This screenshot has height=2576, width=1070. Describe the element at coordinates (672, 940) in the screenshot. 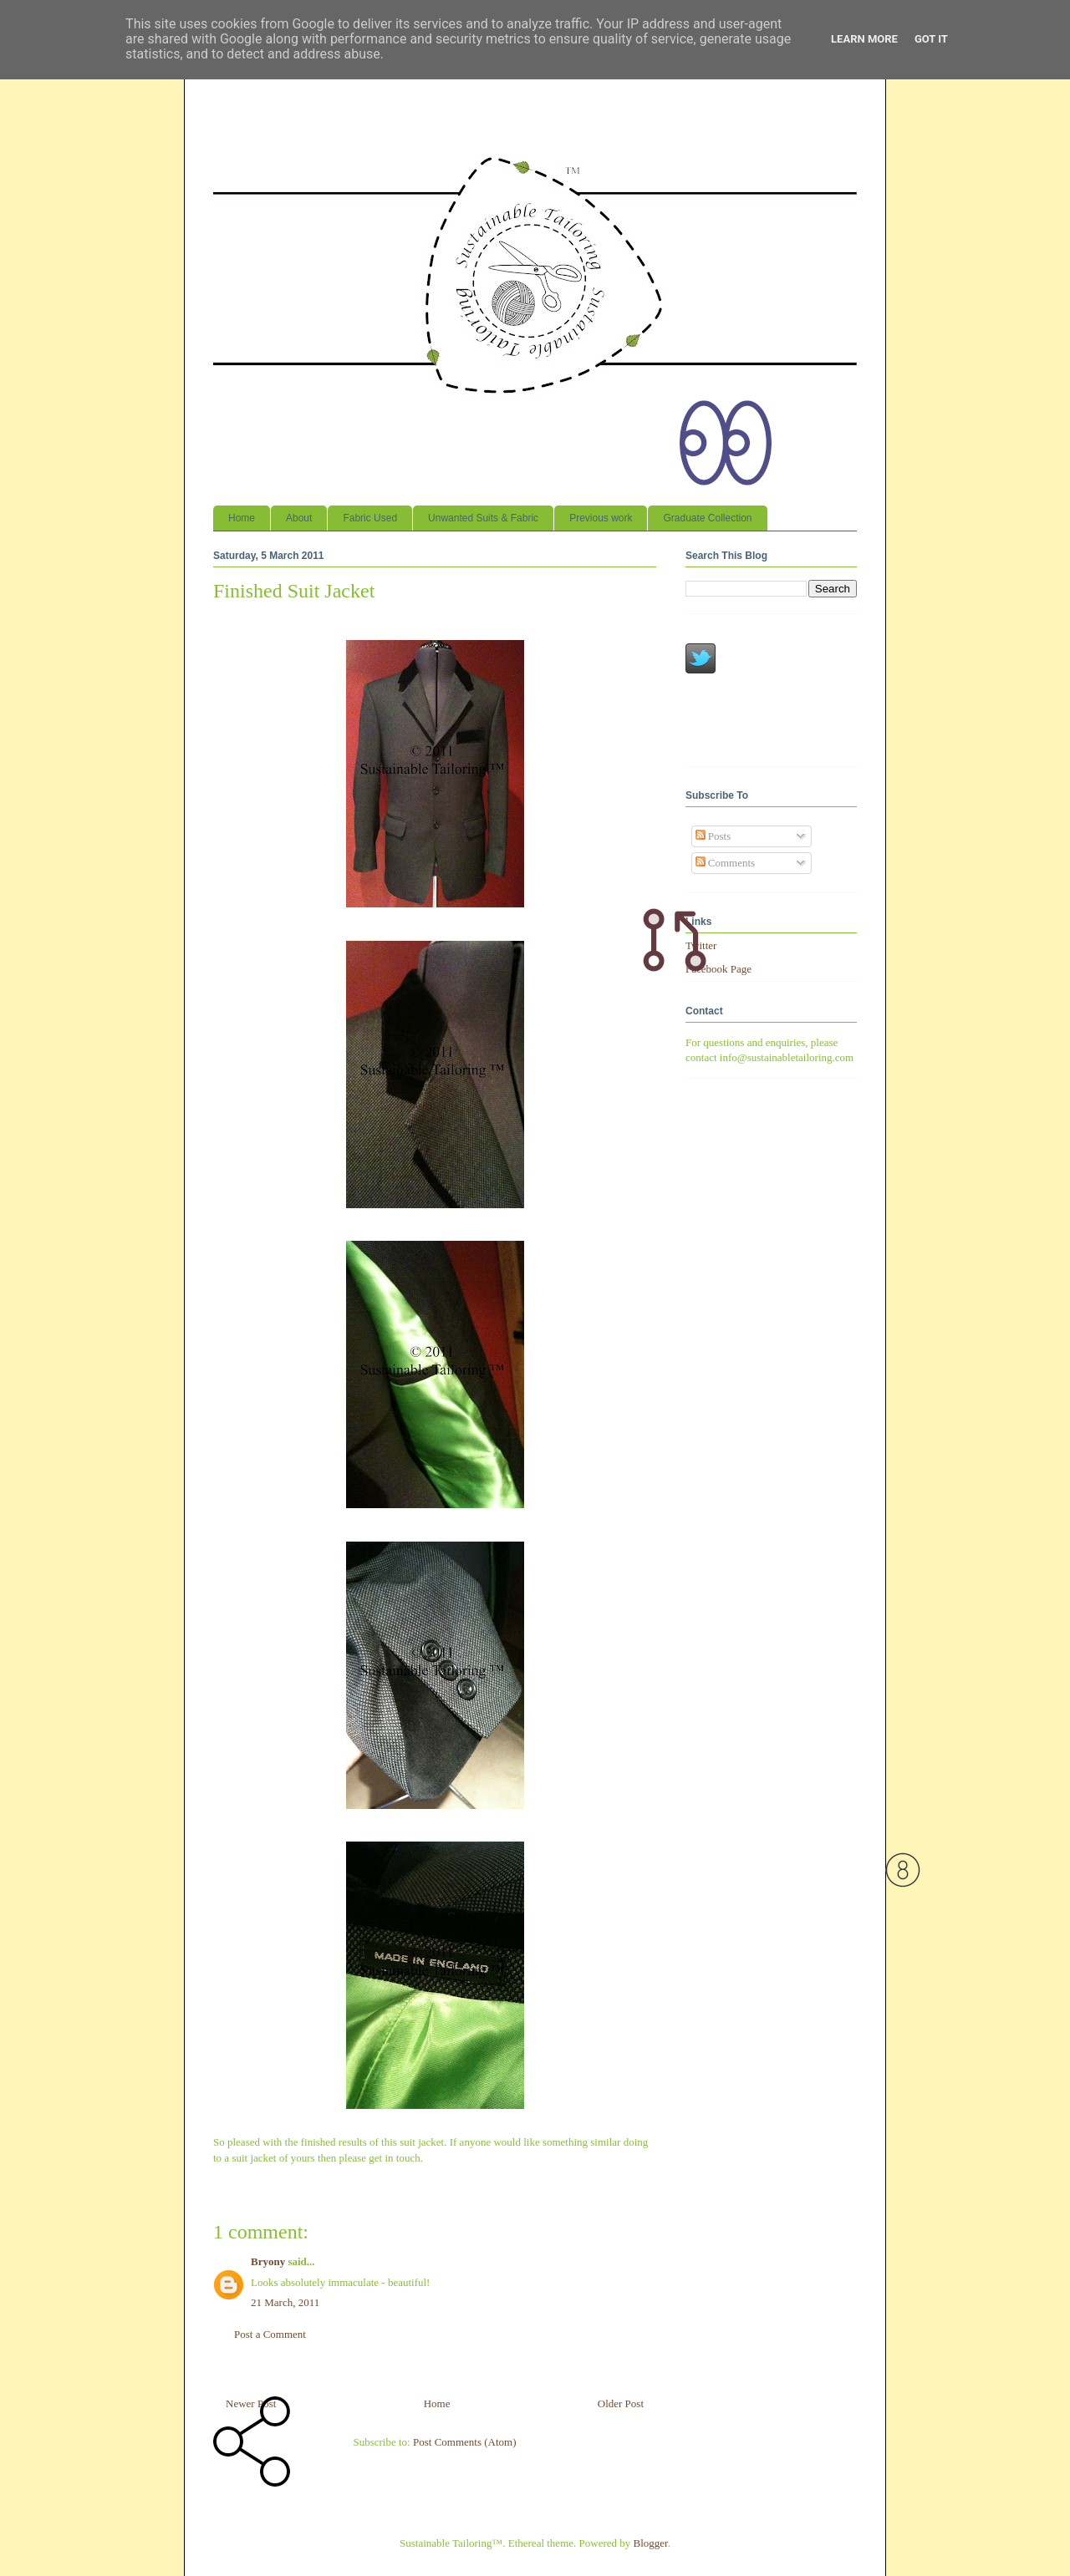

I see `create a new pull request` at that location.